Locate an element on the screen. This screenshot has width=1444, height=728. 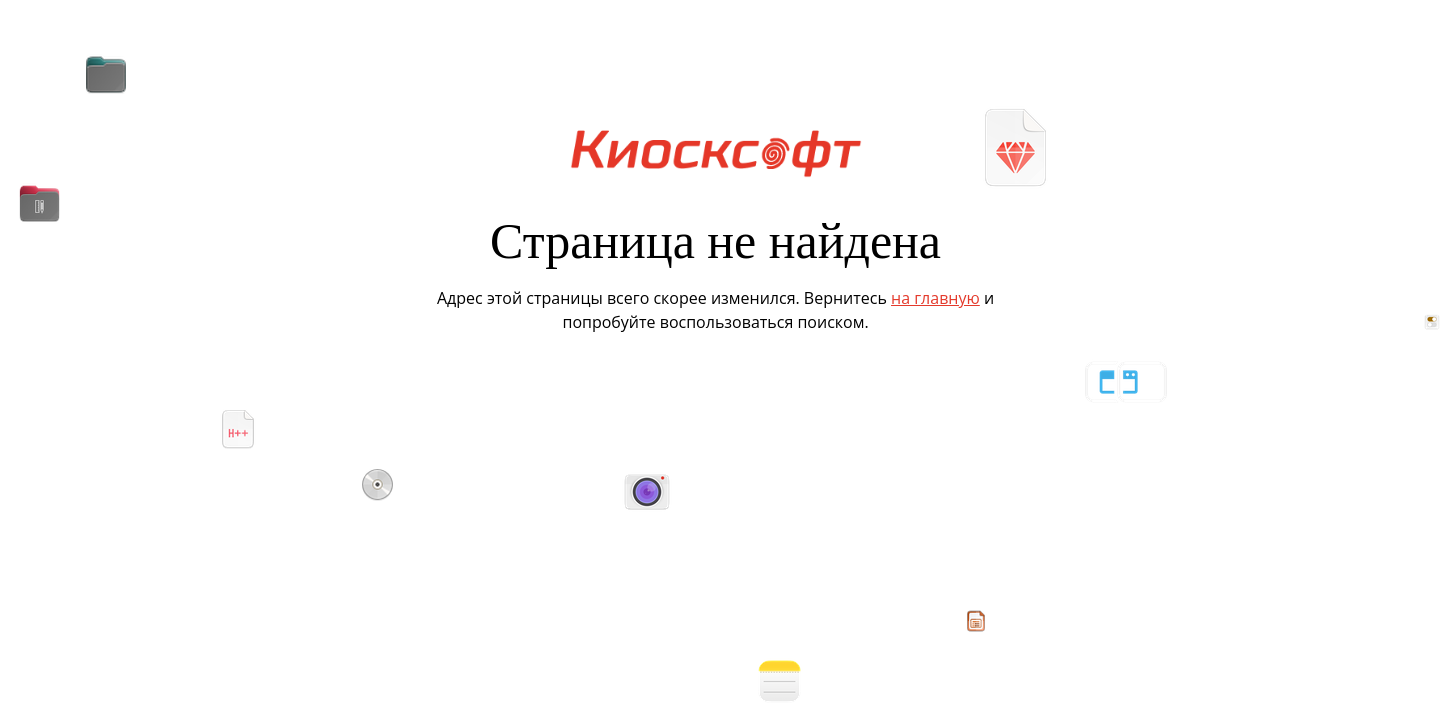
open the notes app is located at coordinates (779, 681).